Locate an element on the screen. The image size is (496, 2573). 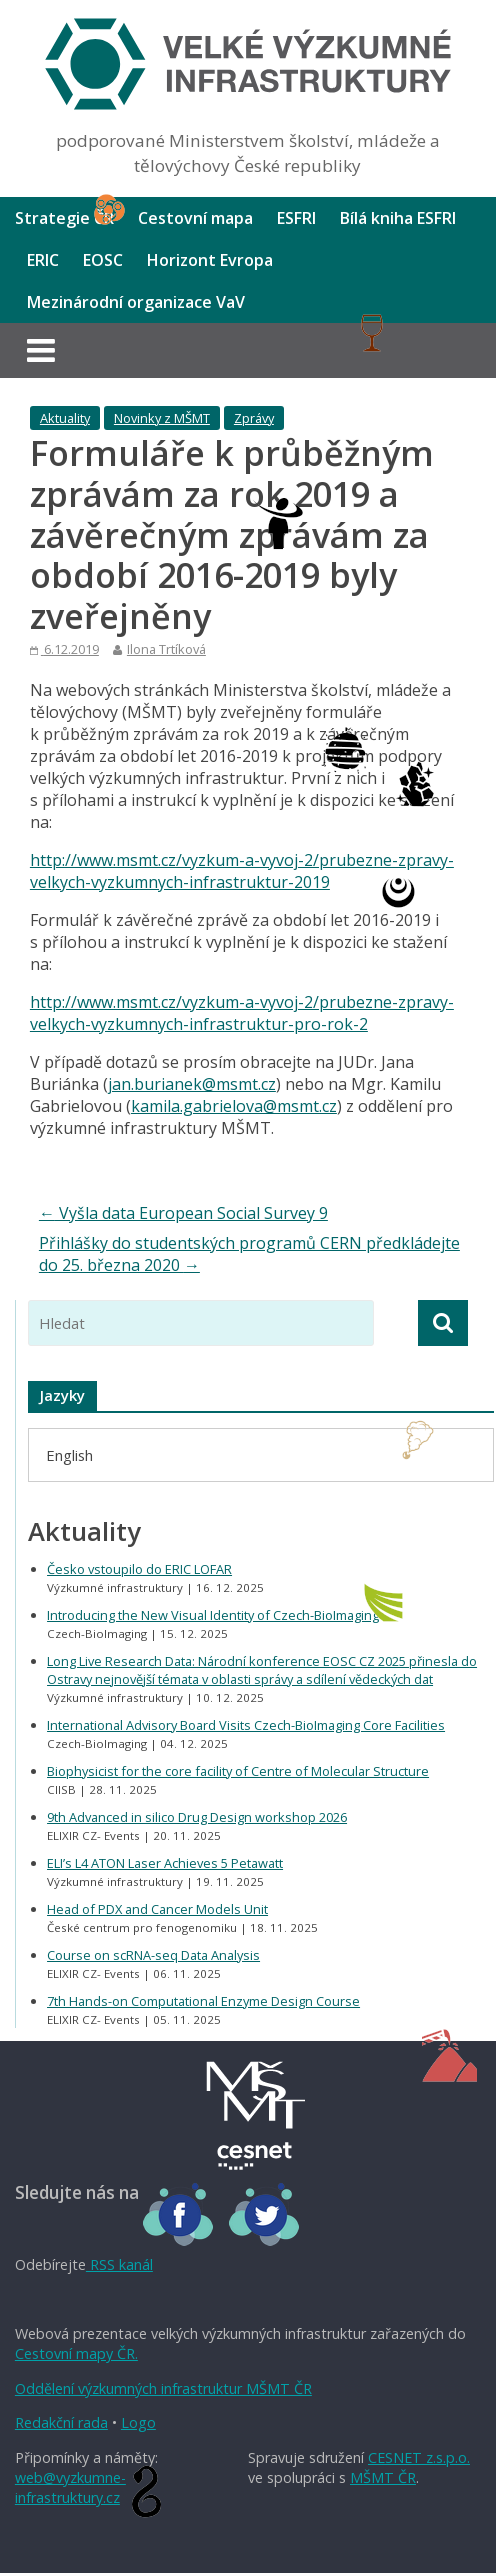
indicates poison status effect on character is located at coordinates (146, 2491).